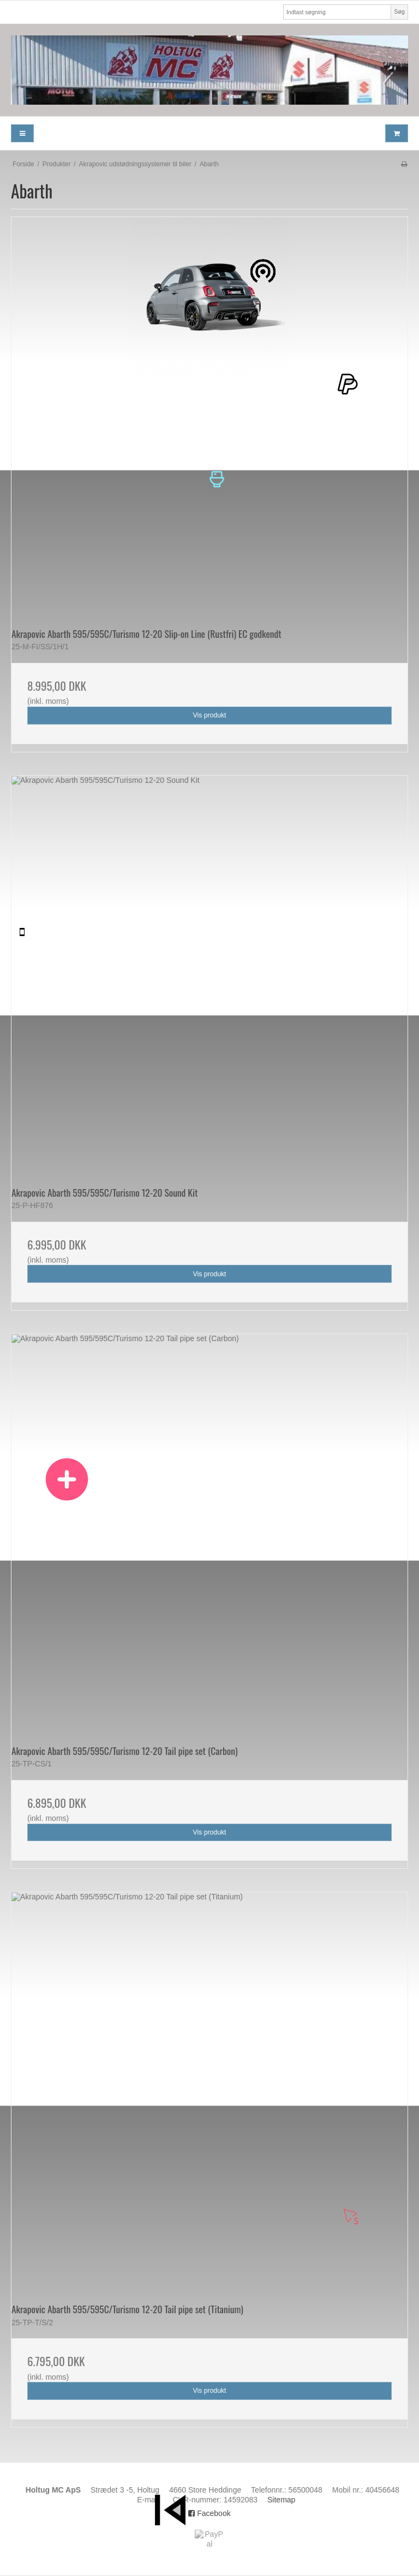 The height and width of the screenshot is (2576, 419). I want to click on pay with PayPal, so click(347, 384).